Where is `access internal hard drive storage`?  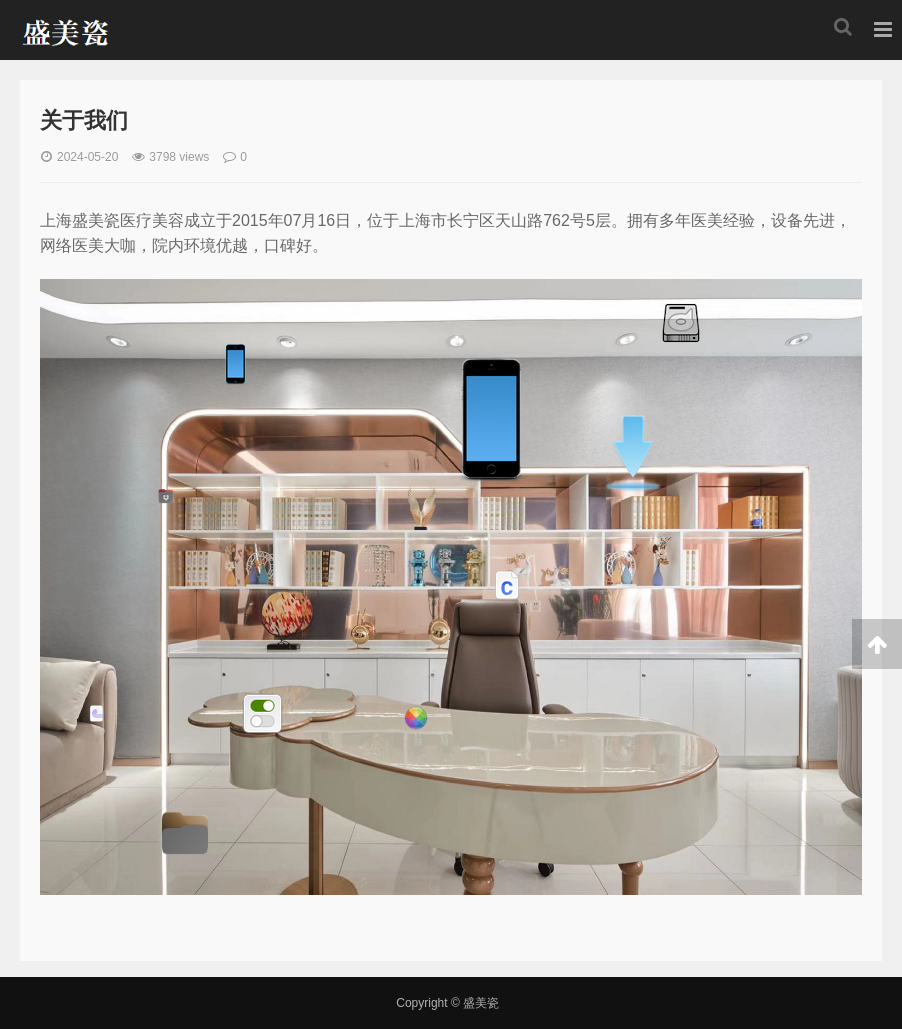 access internal hard drive storage is located at coordinates (681, 323).